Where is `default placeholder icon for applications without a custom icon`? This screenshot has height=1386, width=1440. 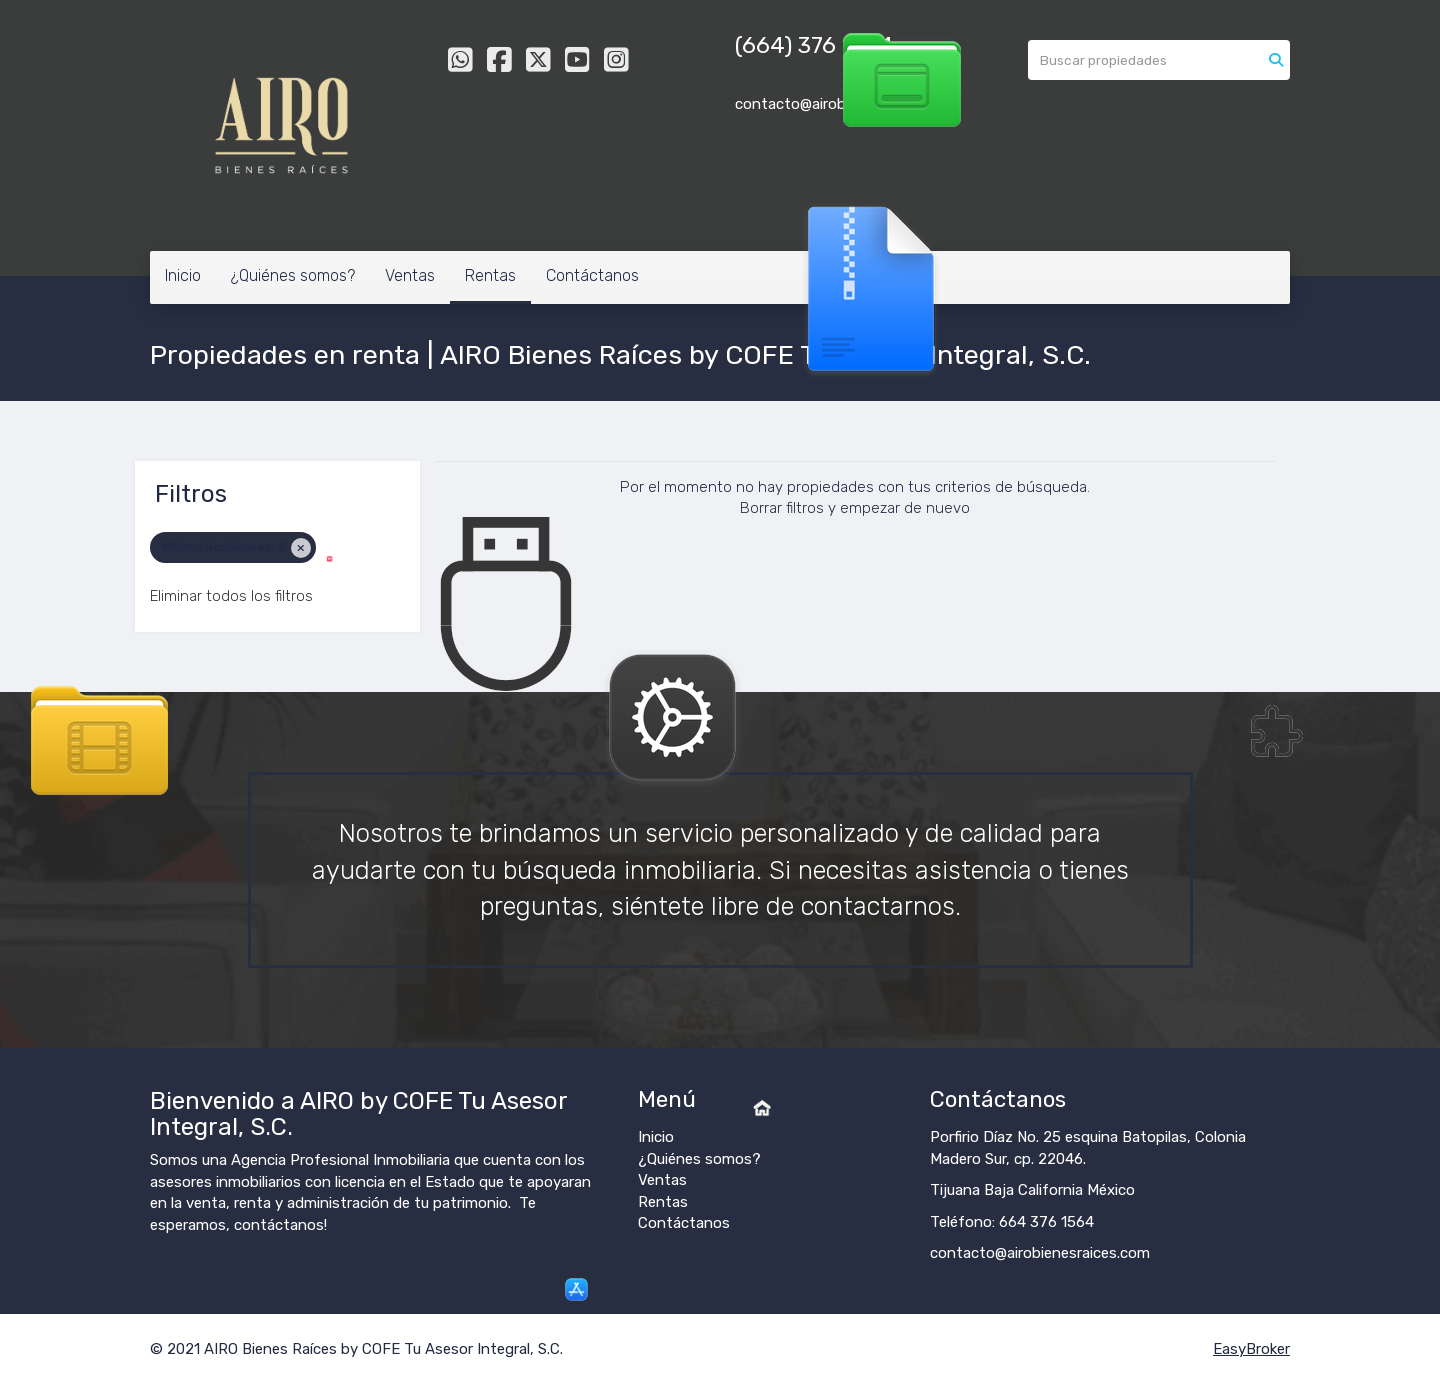
default placeholder icon for applications without a custom icon is located at coordinates (672, 719).